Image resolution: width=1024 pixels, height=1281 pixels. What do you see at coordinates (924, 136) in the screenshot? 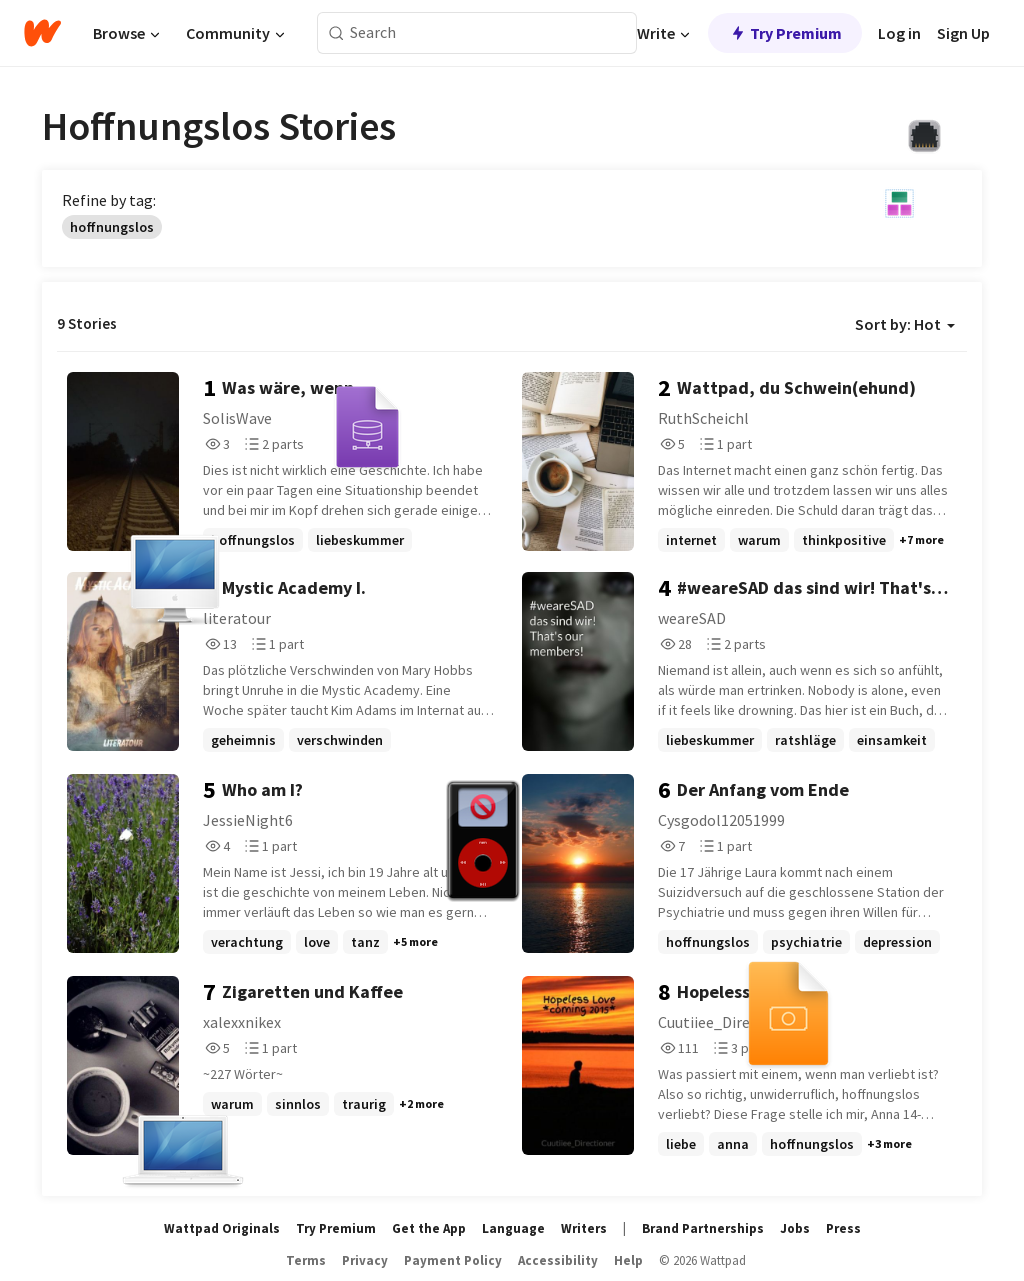
I see `configure DSL network connection settings` at bounding box center [924, 136].